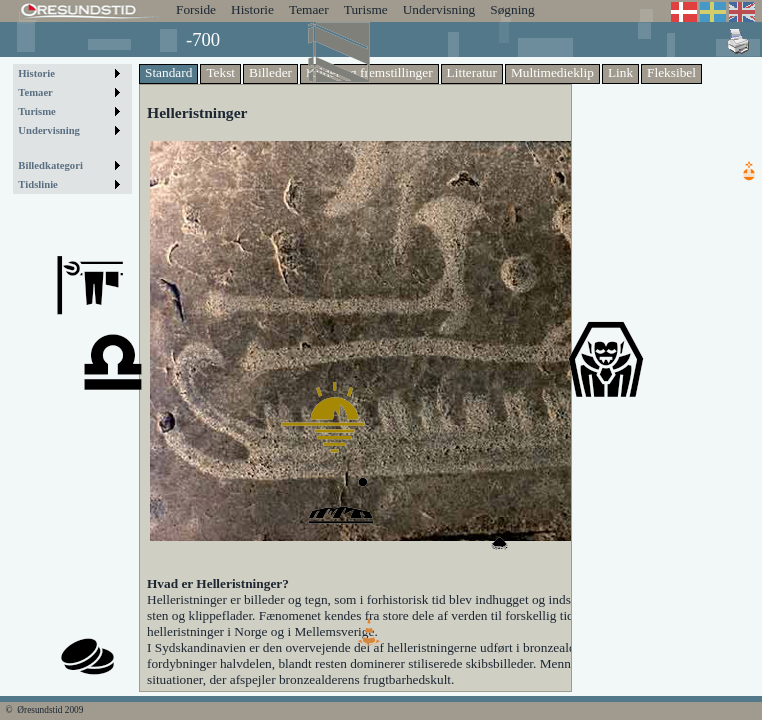  Describe the element at coordinates (338, 52) in the screenshot. I see `indicates armor or defensive equipment` at that location.